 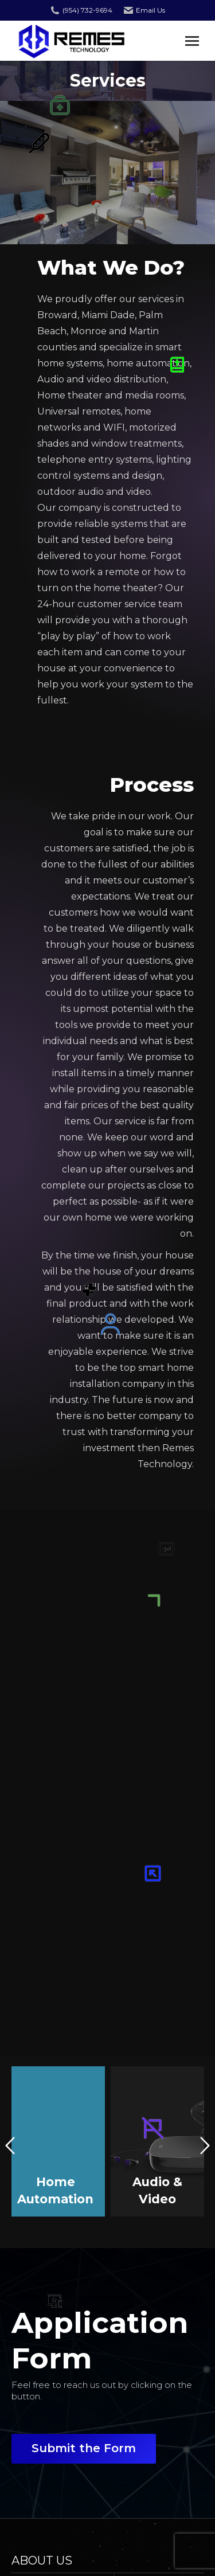 I want to click on view current temperature reading, so click(x=39, y=143).